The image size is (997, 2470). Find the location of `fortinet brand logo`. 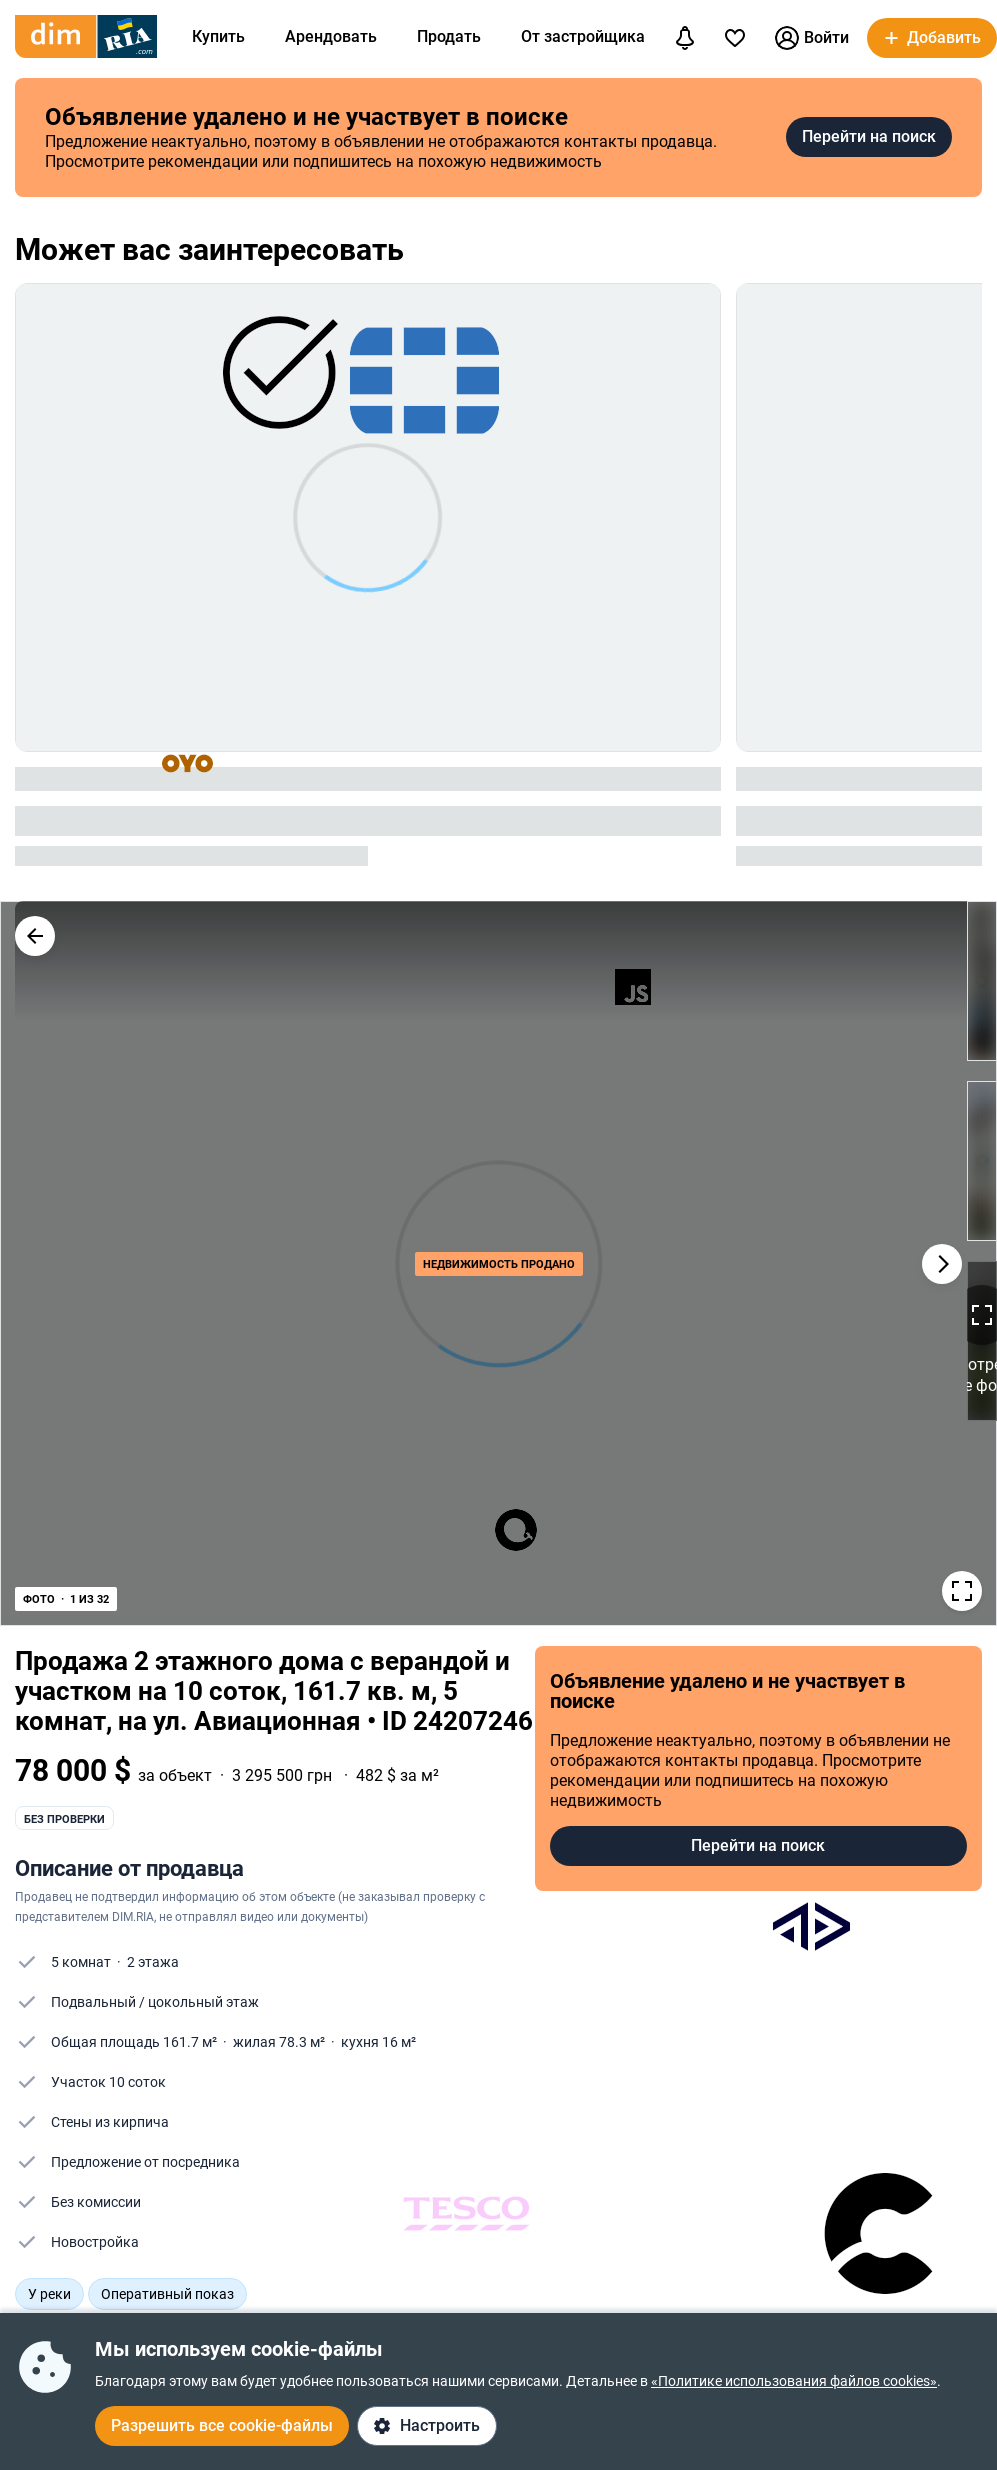

fortinet brand logo is located at coordinates (424, 380).